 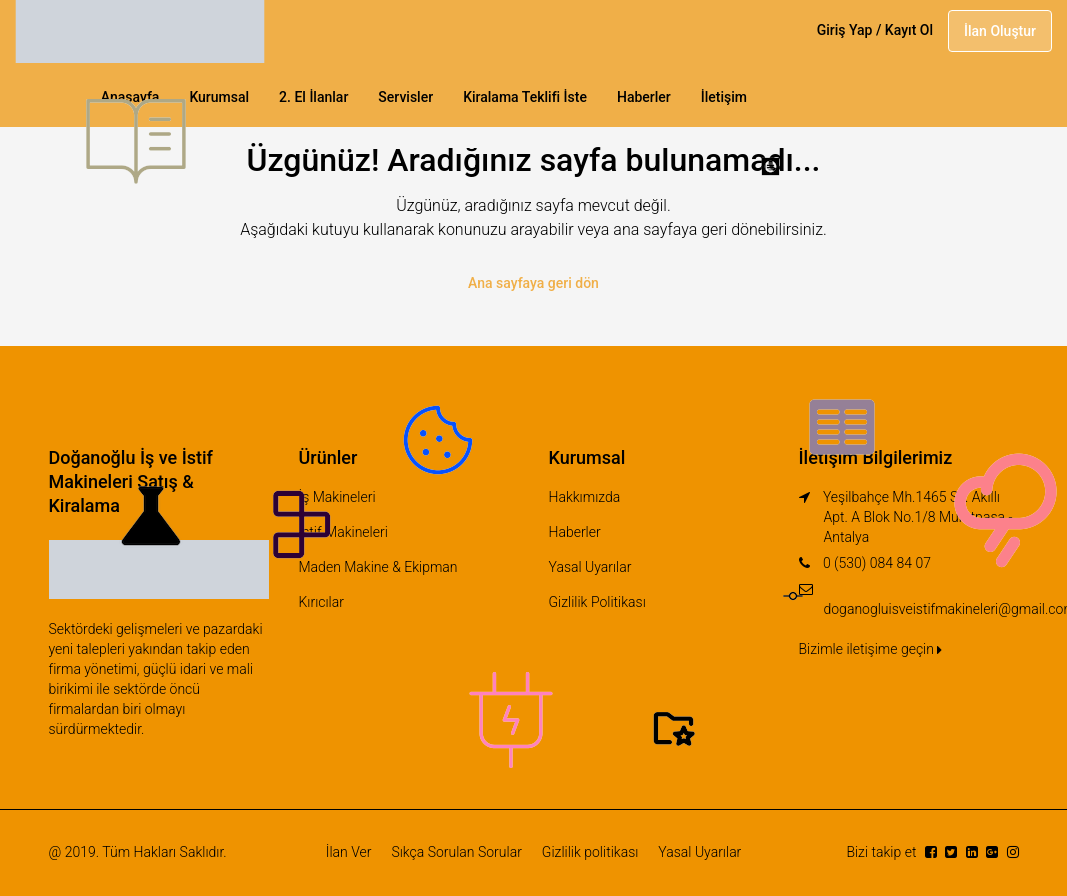 What do you see at coordinates (151, 516) in the screenshot?
I see `access science or laboratory features` at bounding box center [151, 516].